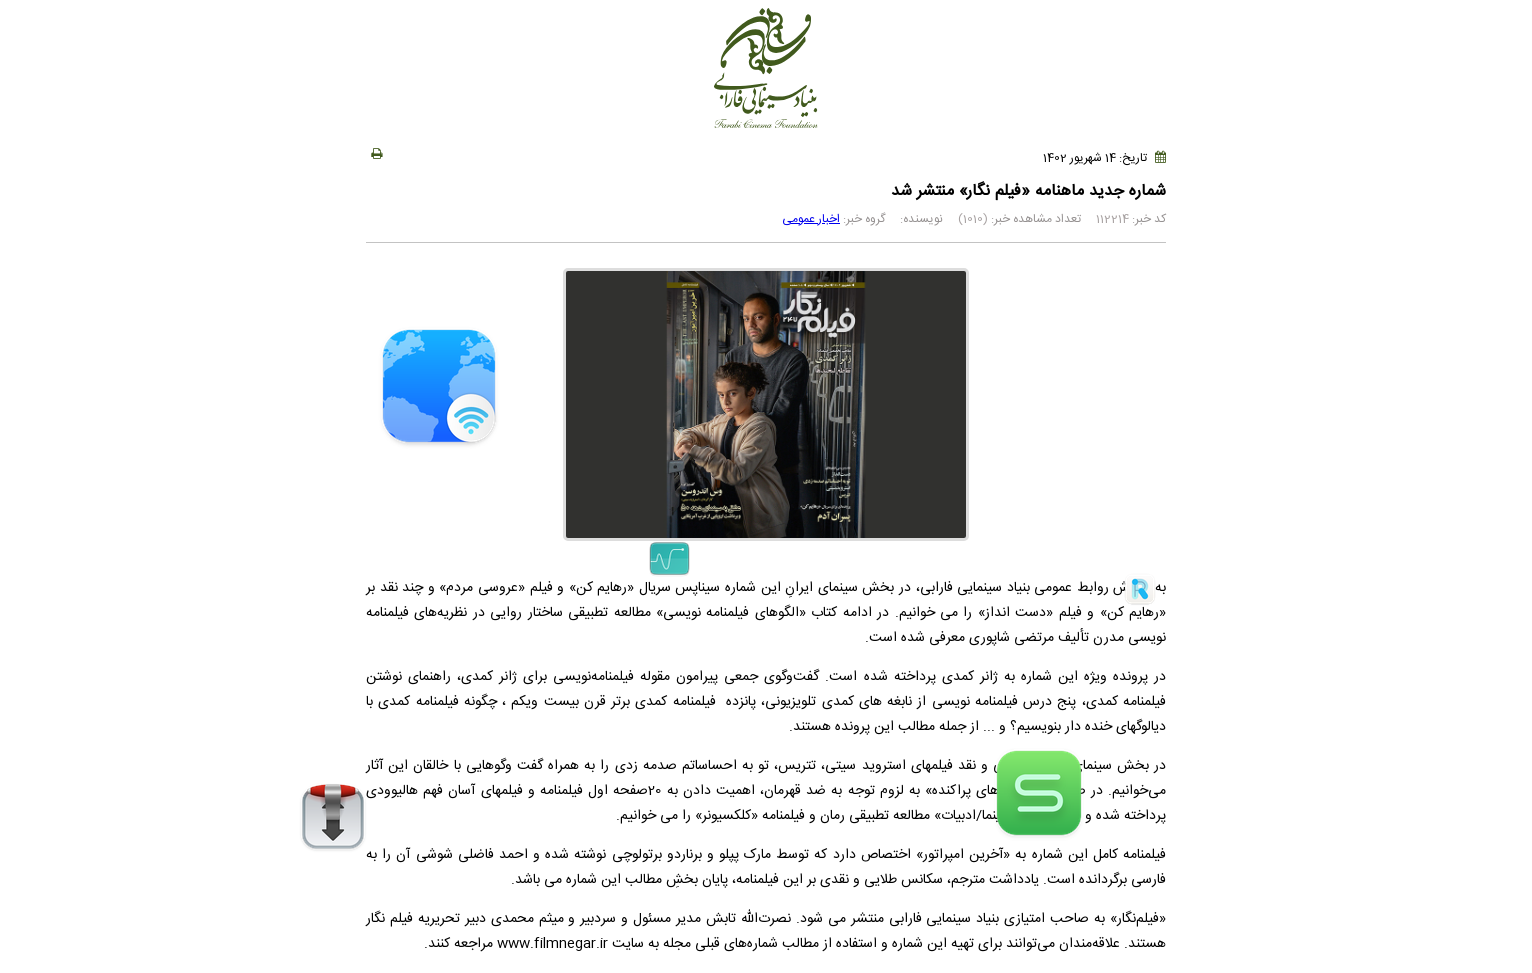 This screenshot has width=1532, height=973. I want to click on open knemo network monitoring app, so click(439, 386).